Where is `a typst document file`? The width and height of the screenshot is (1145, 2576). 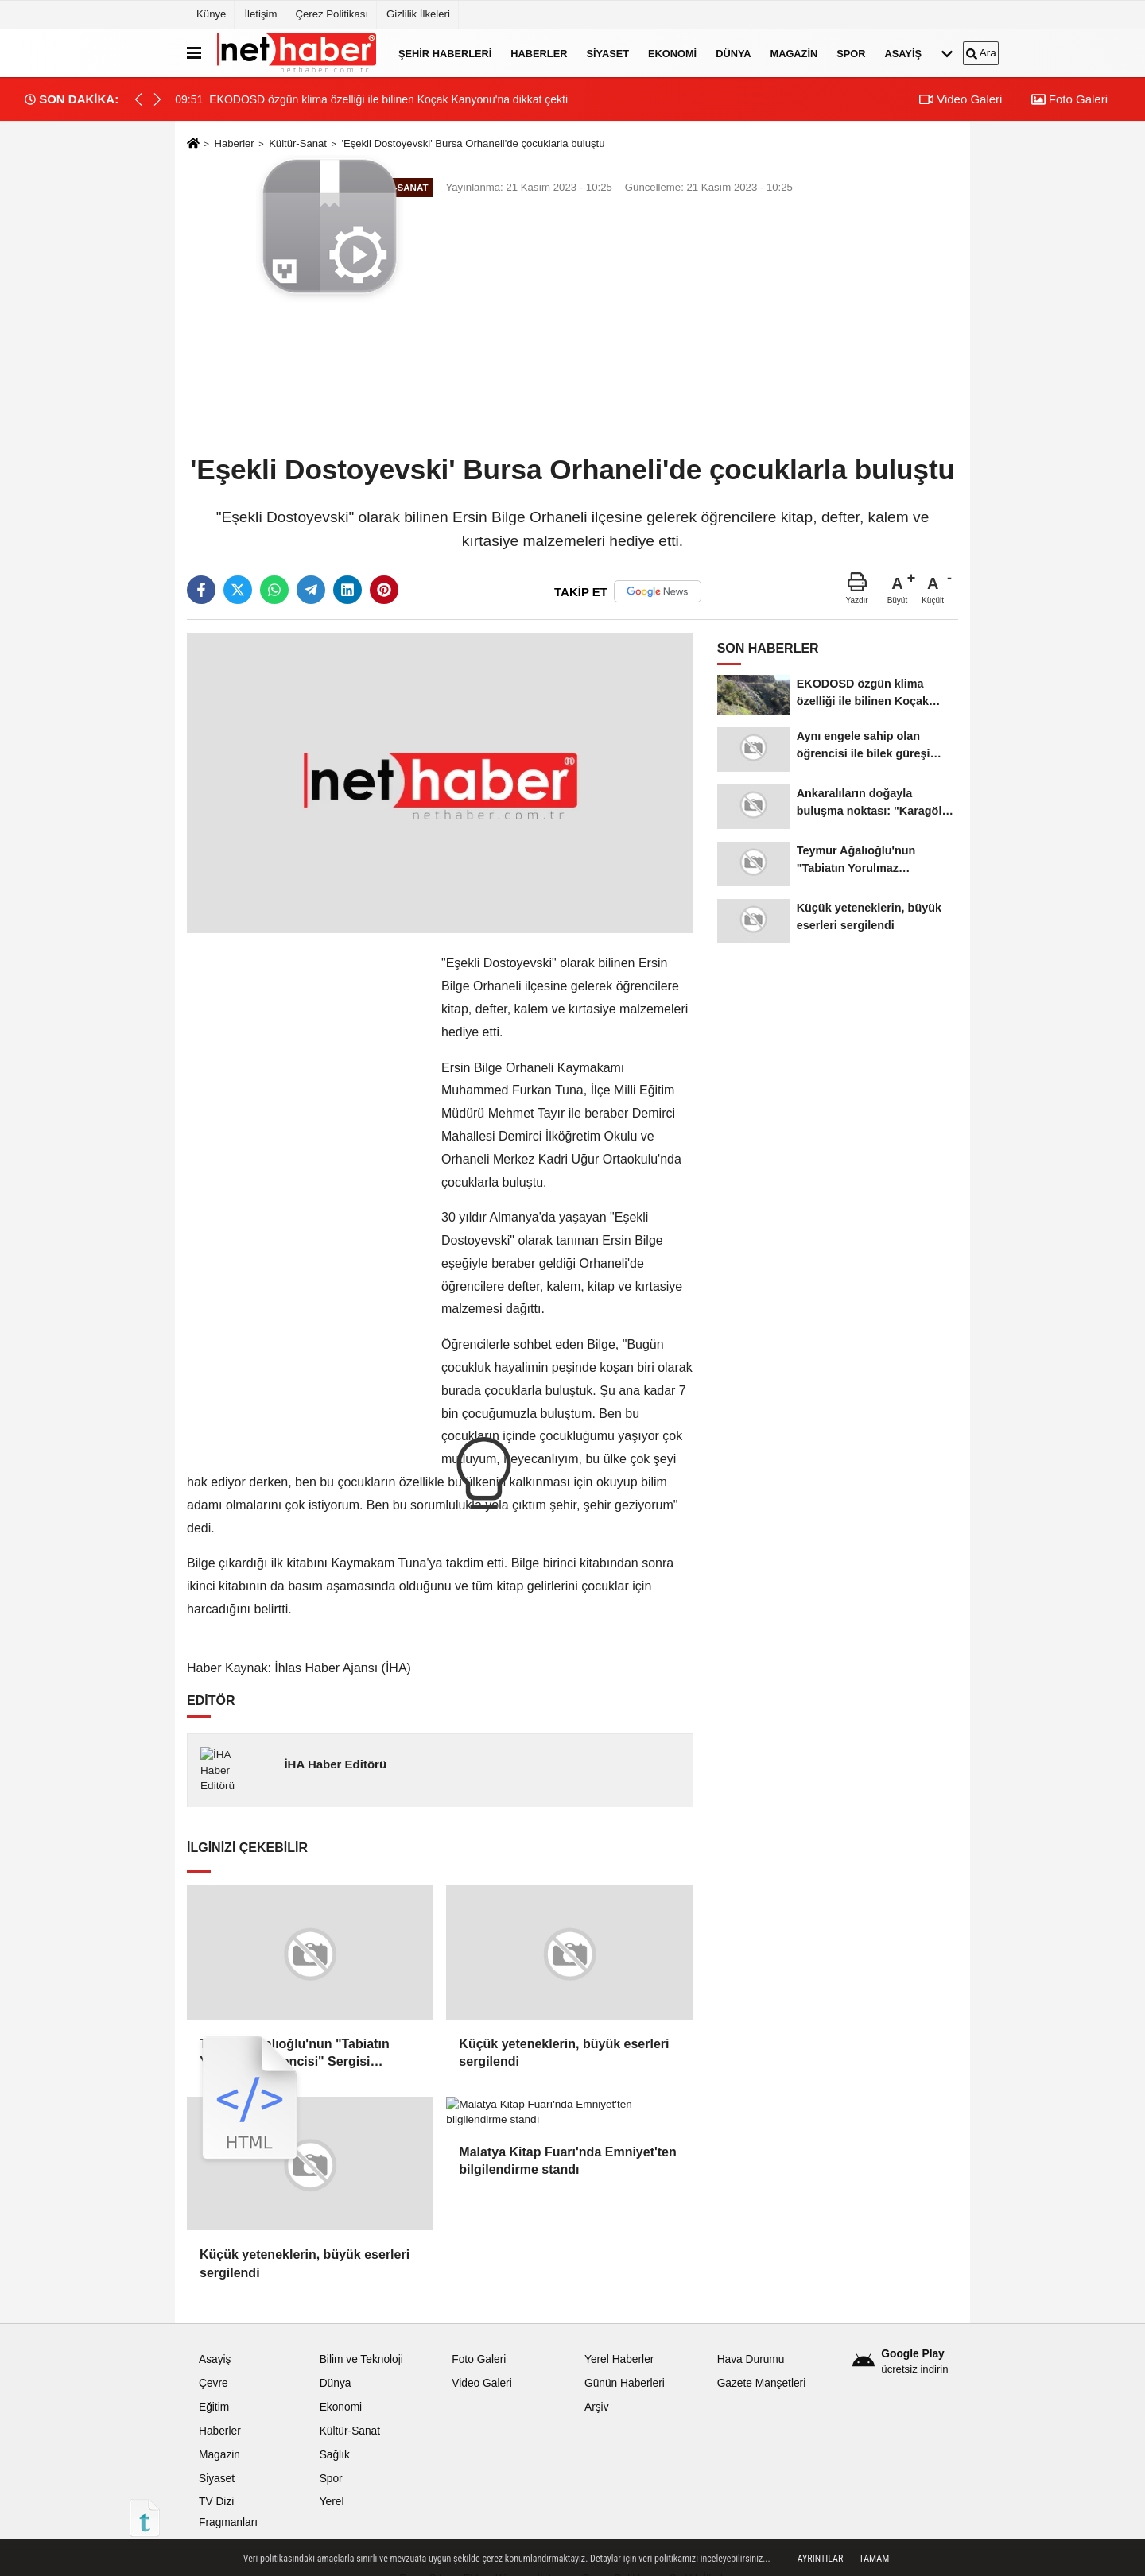 a typst document file is located at coordinates (145, 2518).